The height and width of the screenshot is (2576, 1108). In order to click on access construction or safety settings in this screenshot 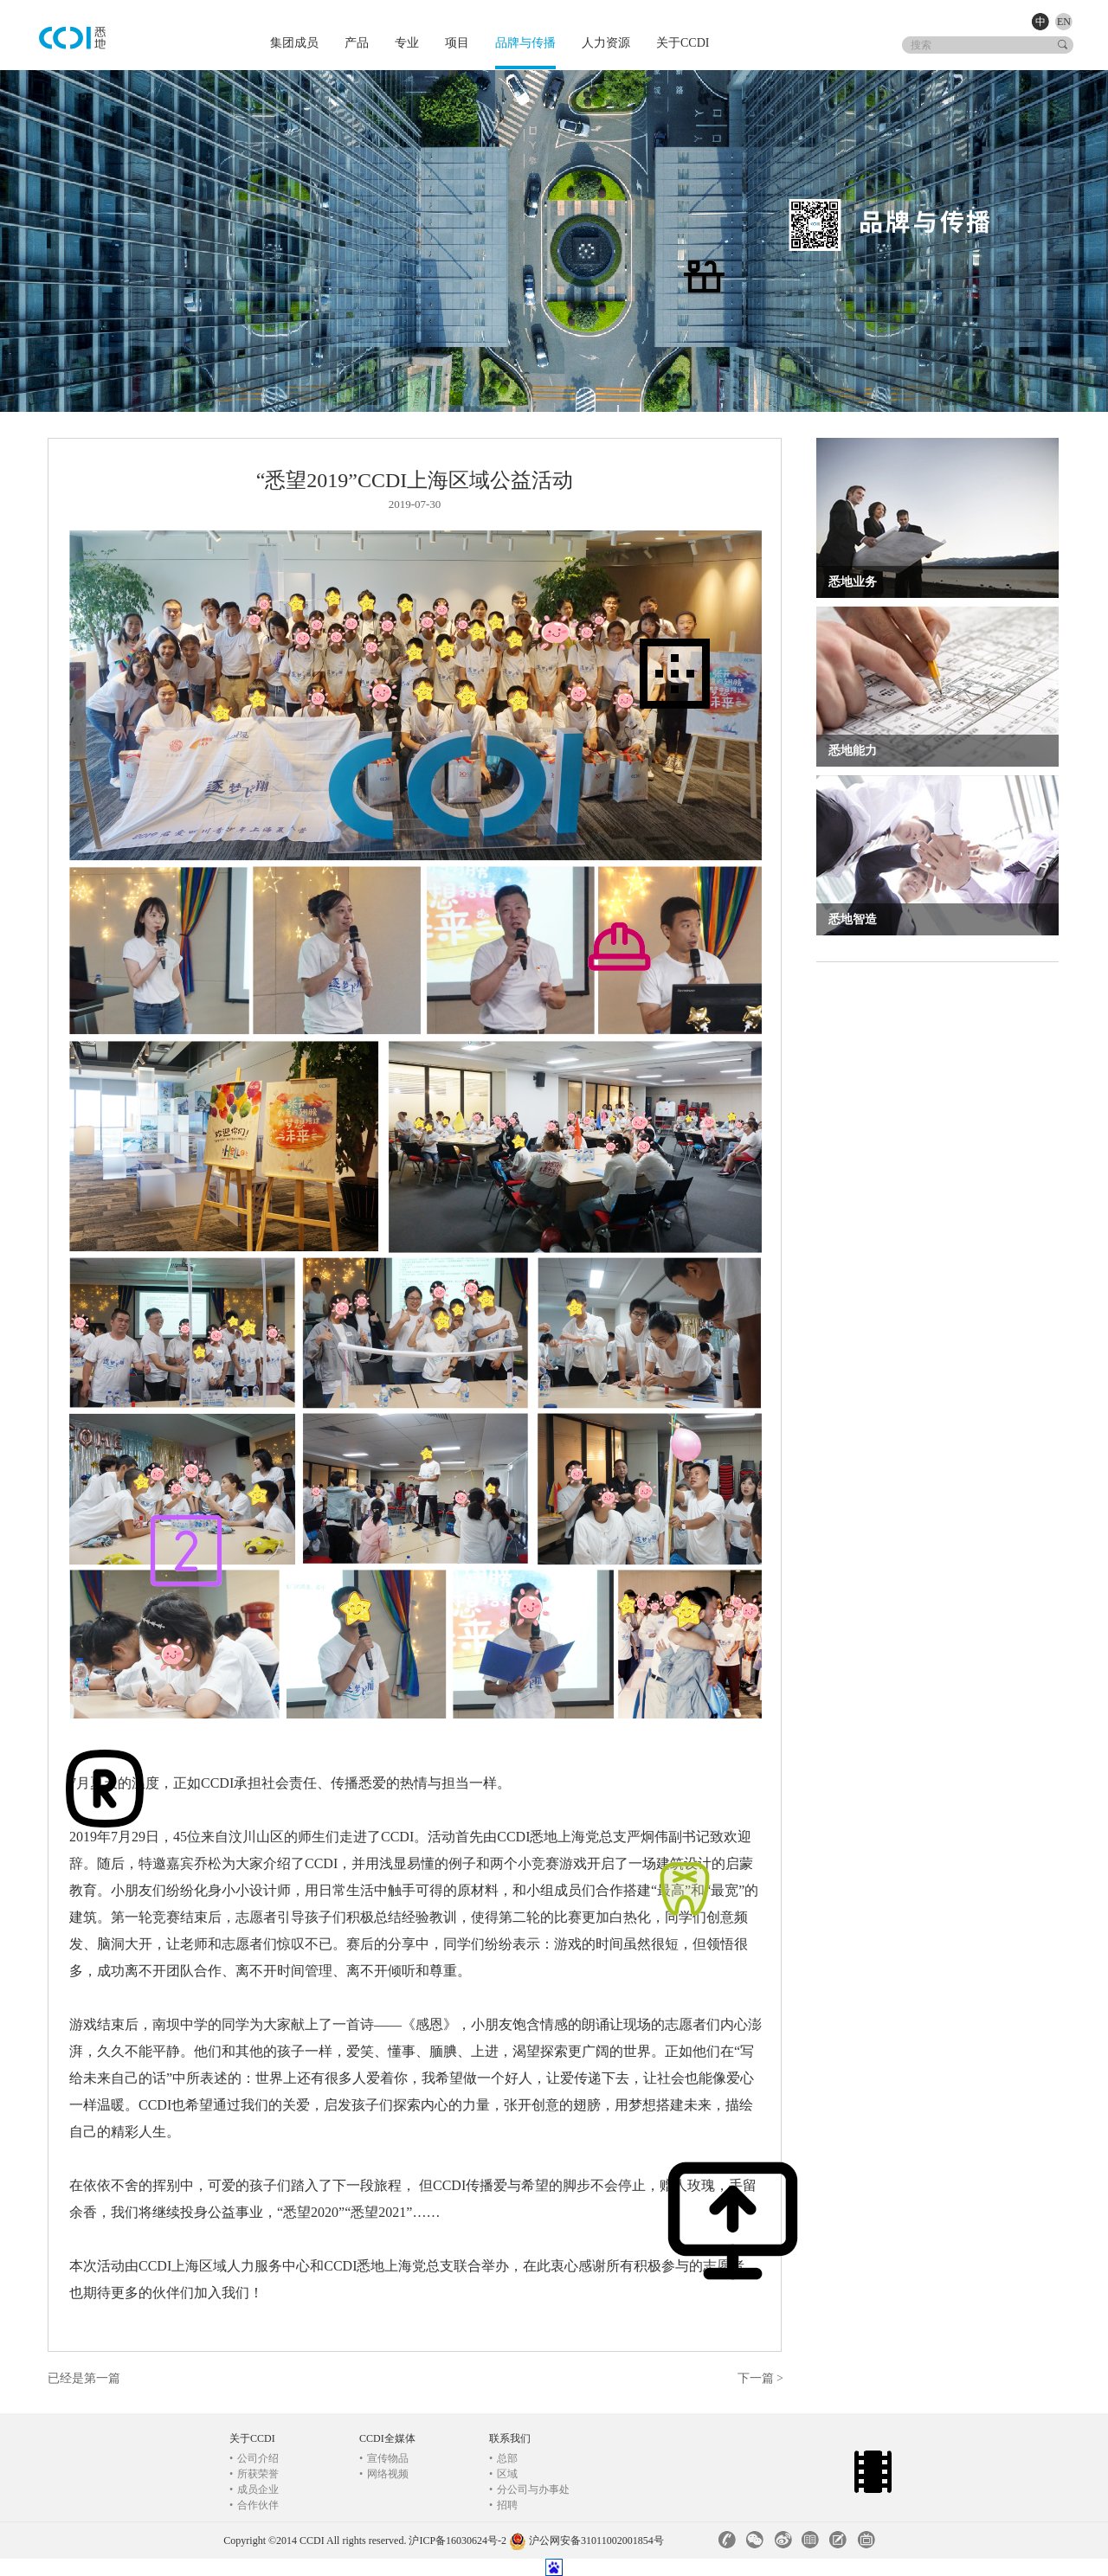, I will do `click(619, 948)`.